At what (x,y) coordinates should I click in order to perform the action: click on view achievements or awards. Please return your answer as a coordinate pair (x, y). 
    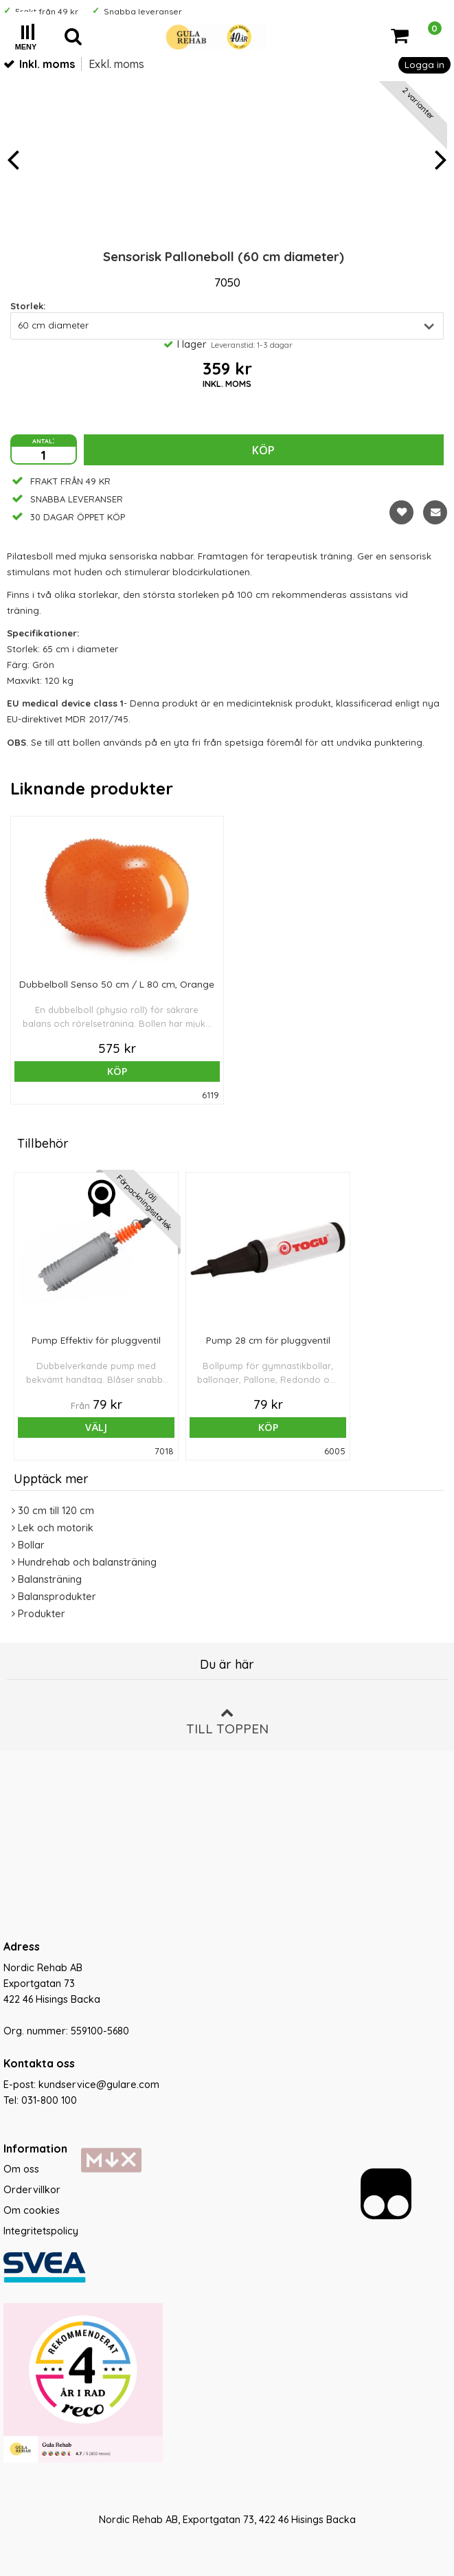
    Looking at the image, I should click on (102, 1199).